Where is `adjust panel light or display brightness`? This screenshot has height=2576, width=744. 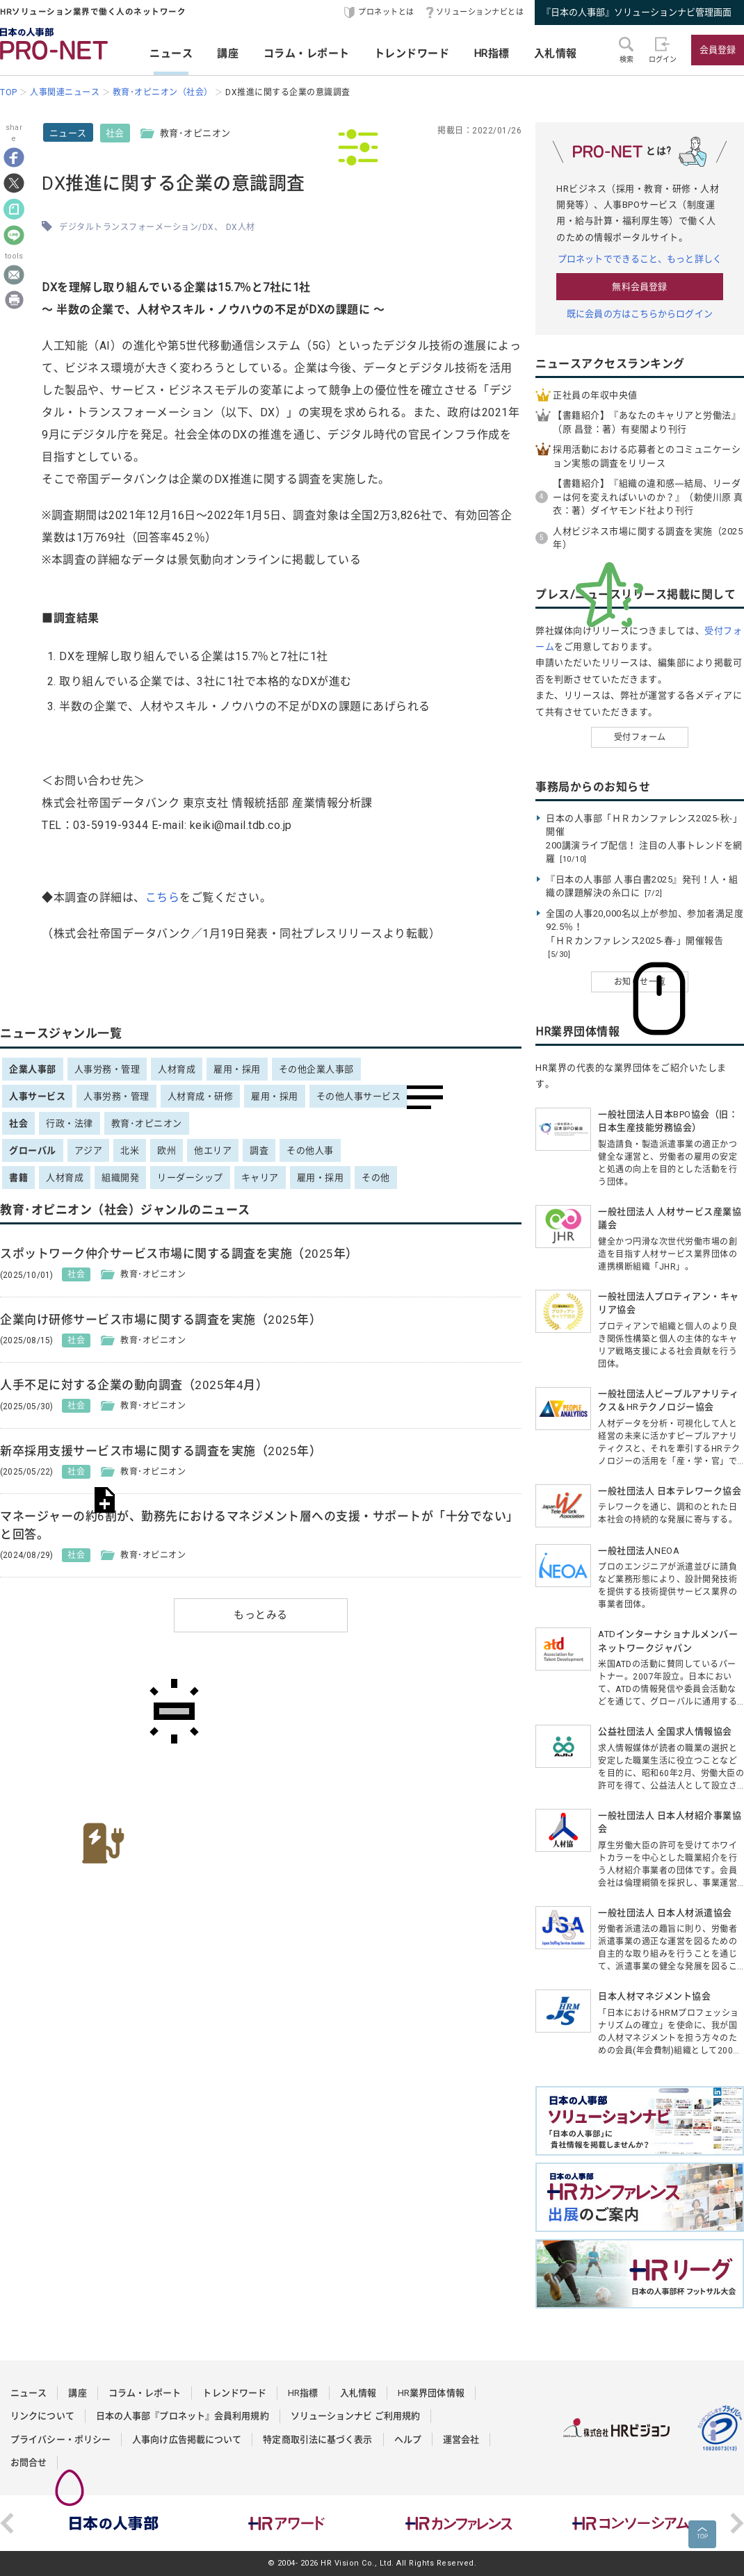
adjust panel light or display brightness is located at coordinates (174, 1711).